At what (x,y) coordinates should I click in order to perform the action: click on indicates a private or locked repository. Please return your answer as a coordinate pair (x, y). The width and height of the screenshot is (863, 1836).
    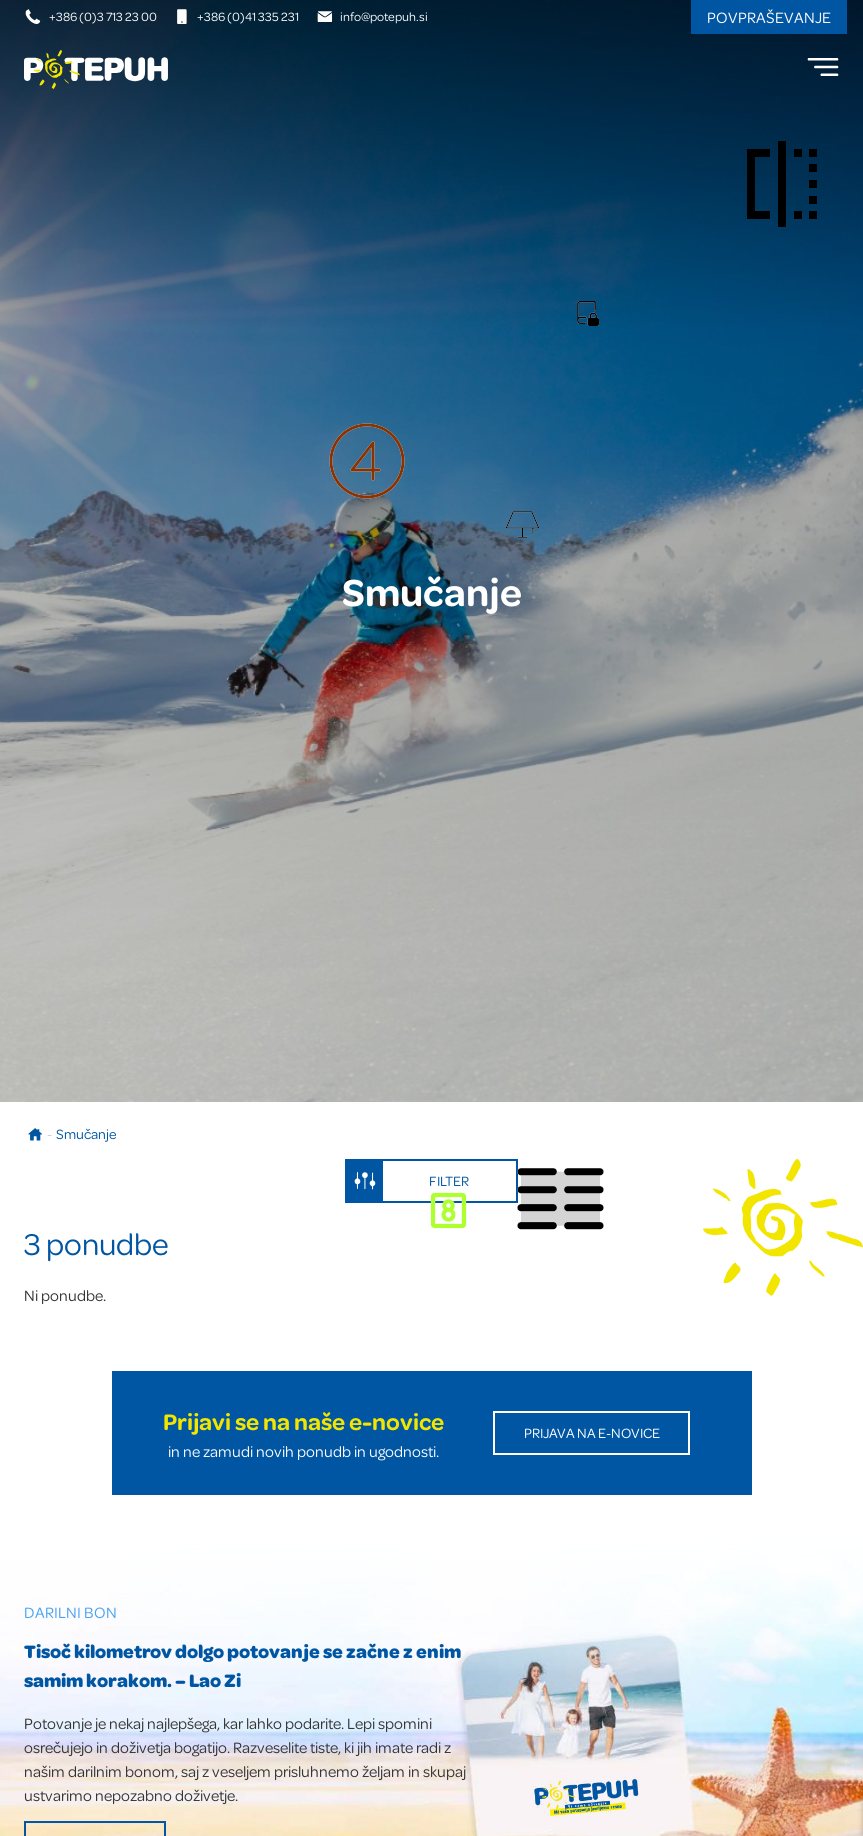
    Looking at the image, I should click on (586, 313).